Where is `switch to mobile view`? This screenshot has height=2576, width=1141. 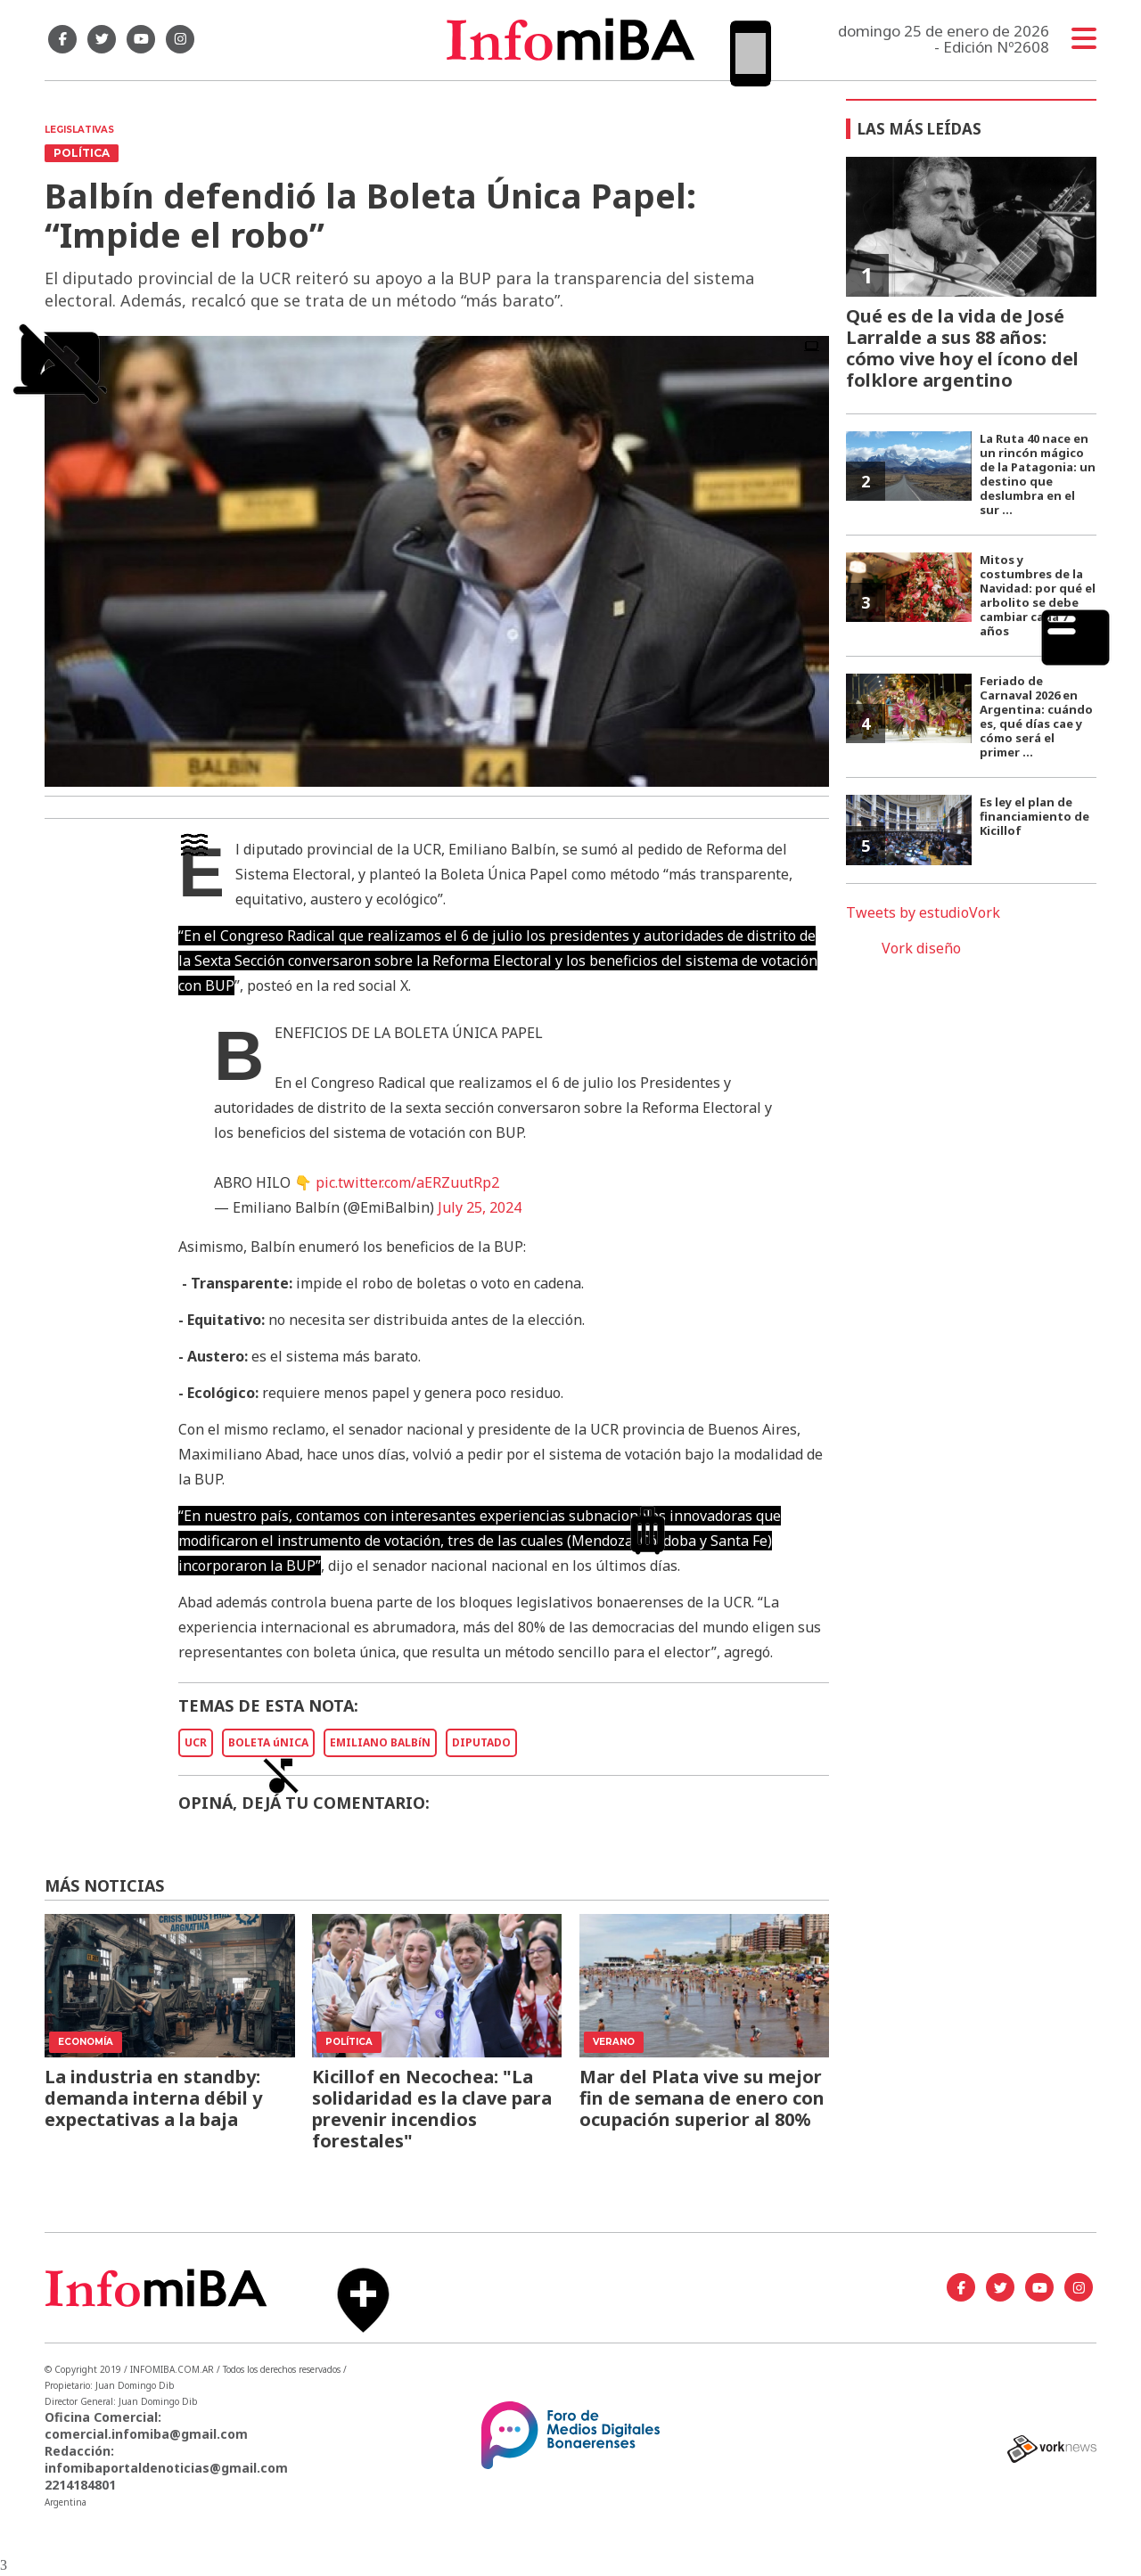 switch to mobile view is located at coordinates (751, 53).